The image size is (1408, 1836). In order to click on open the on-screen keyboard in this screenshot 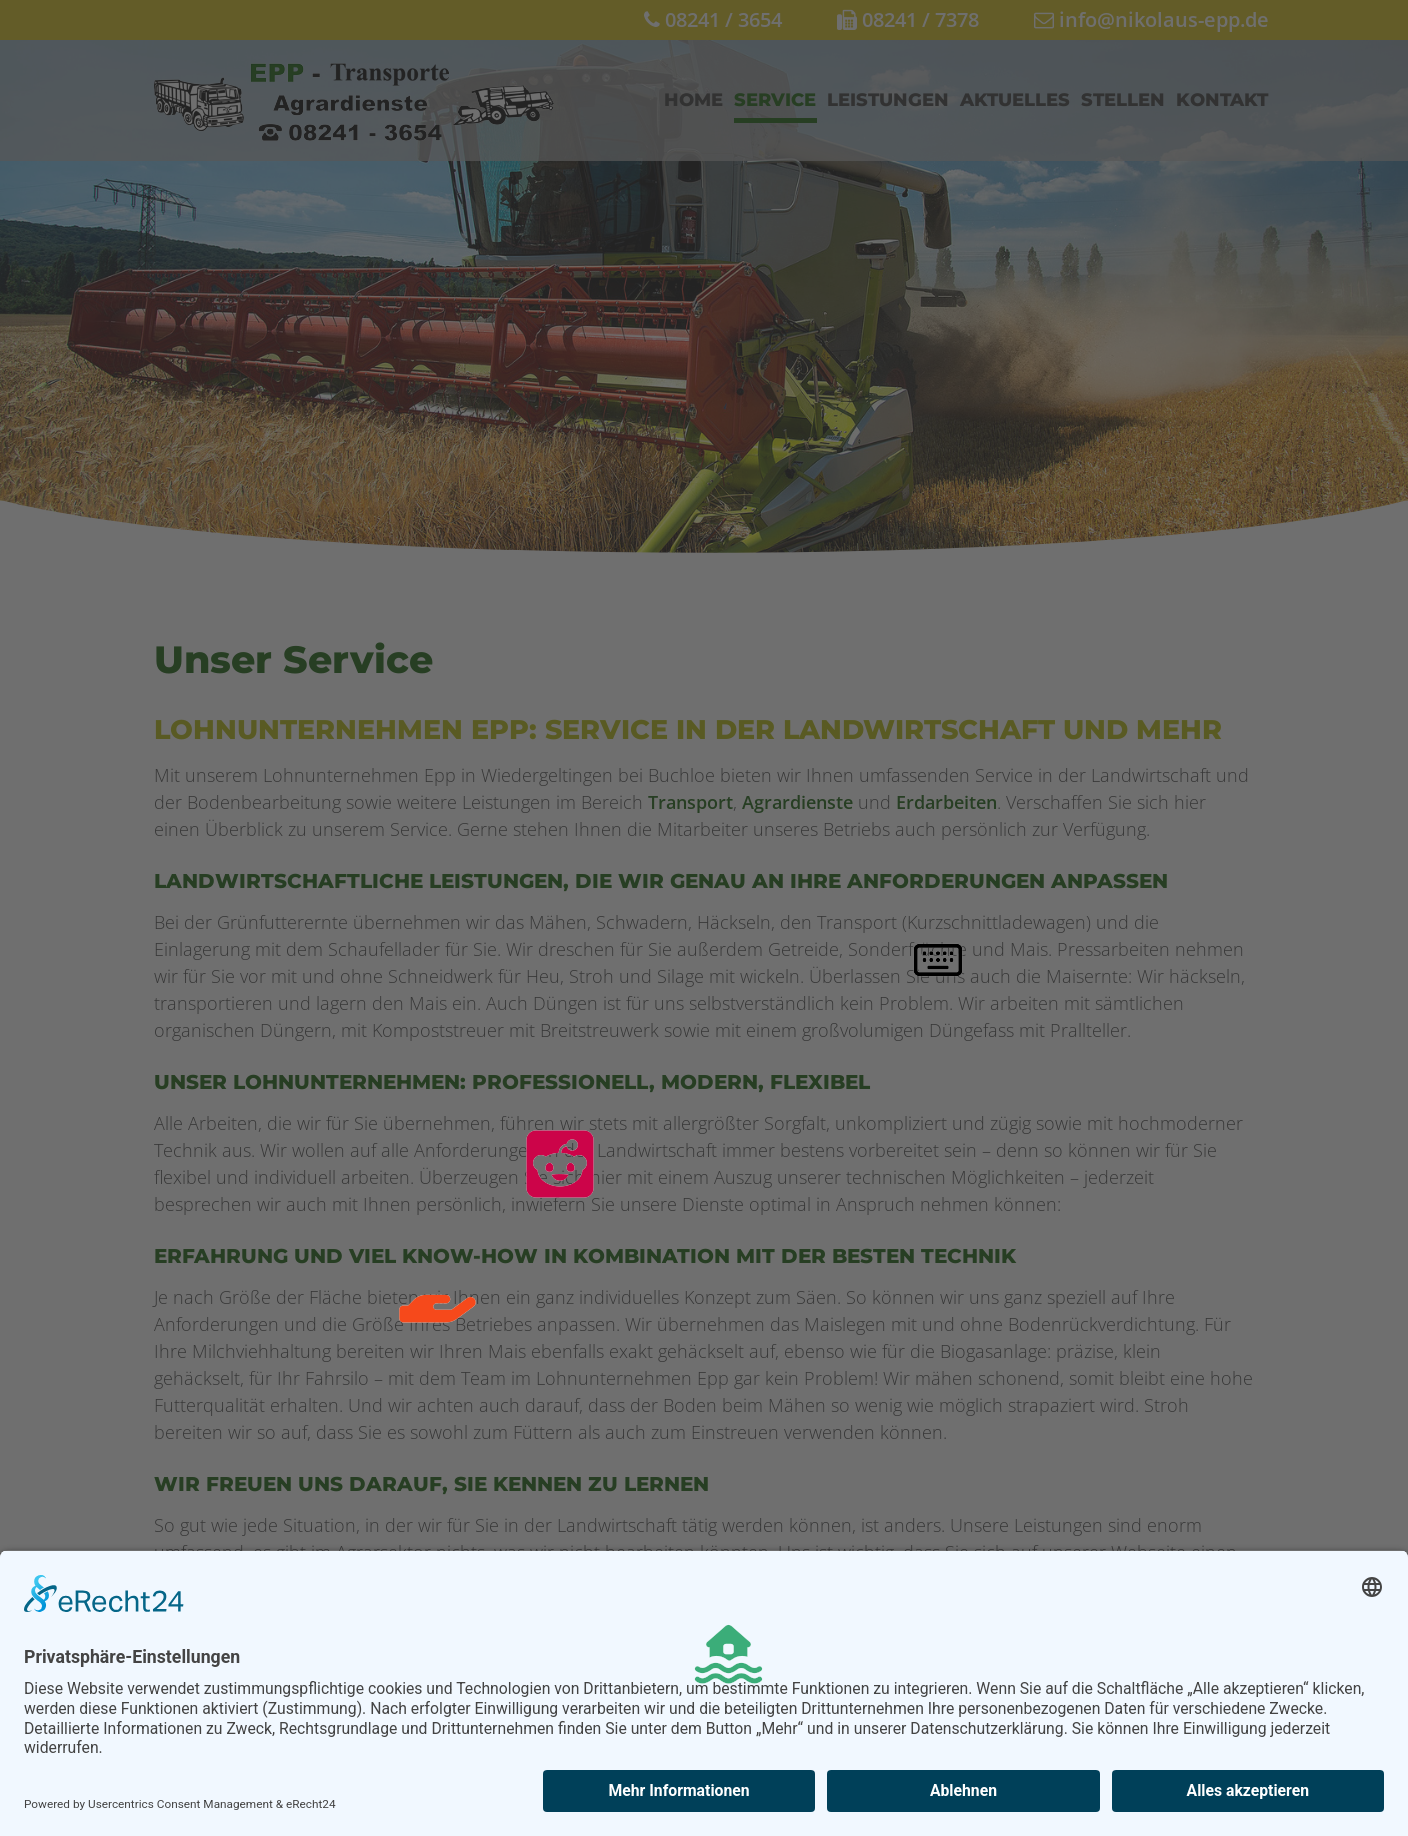, I will do `click(938, 960)`.